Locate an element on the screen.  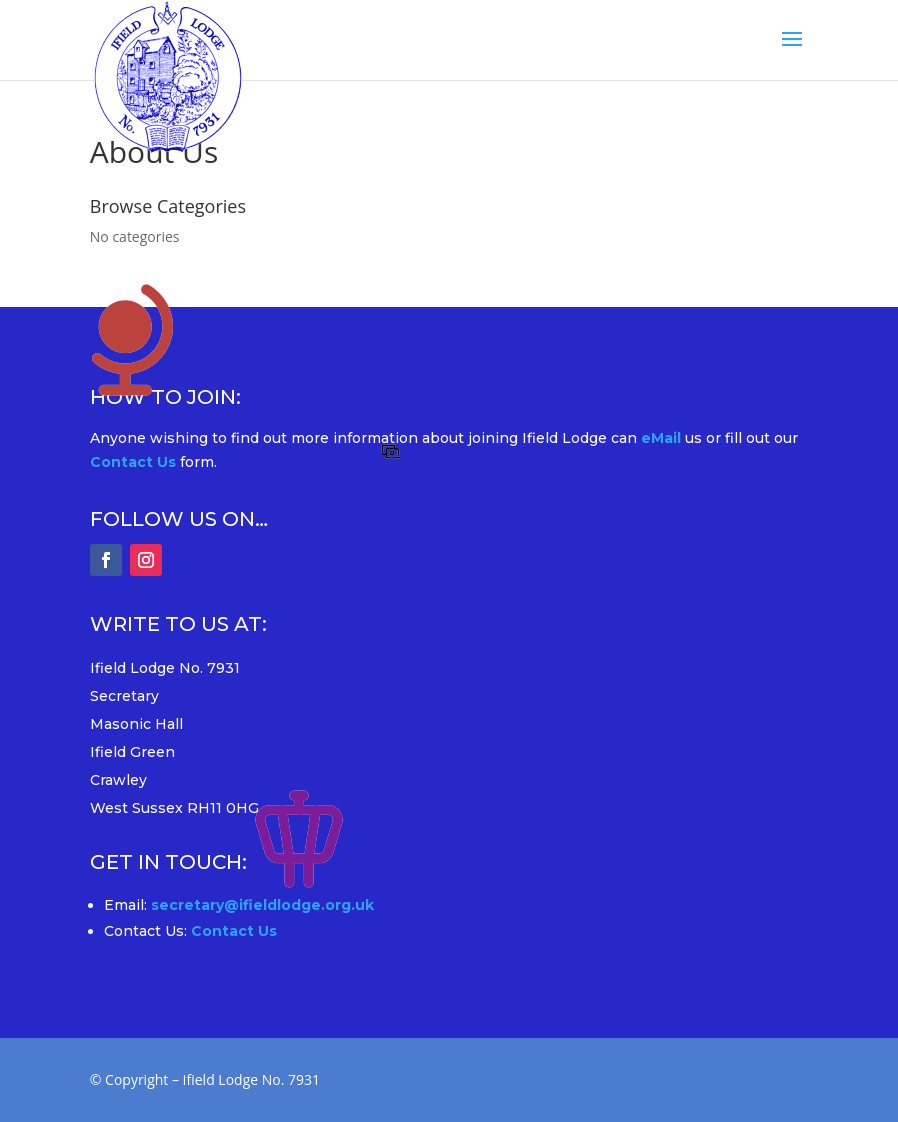
switch to global or worldwide view is located at coordinates (130, 342).